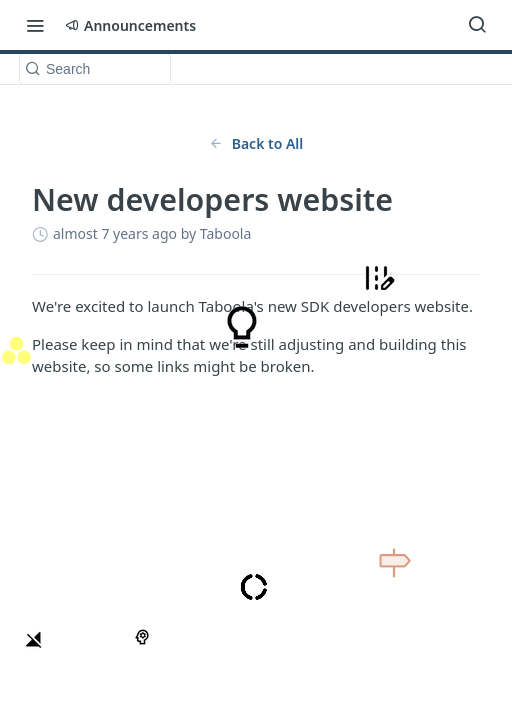  What do you see at coordinates (378, 278) in the screenshot?
I see `edit road or route details` at bounding box center [378, 278].